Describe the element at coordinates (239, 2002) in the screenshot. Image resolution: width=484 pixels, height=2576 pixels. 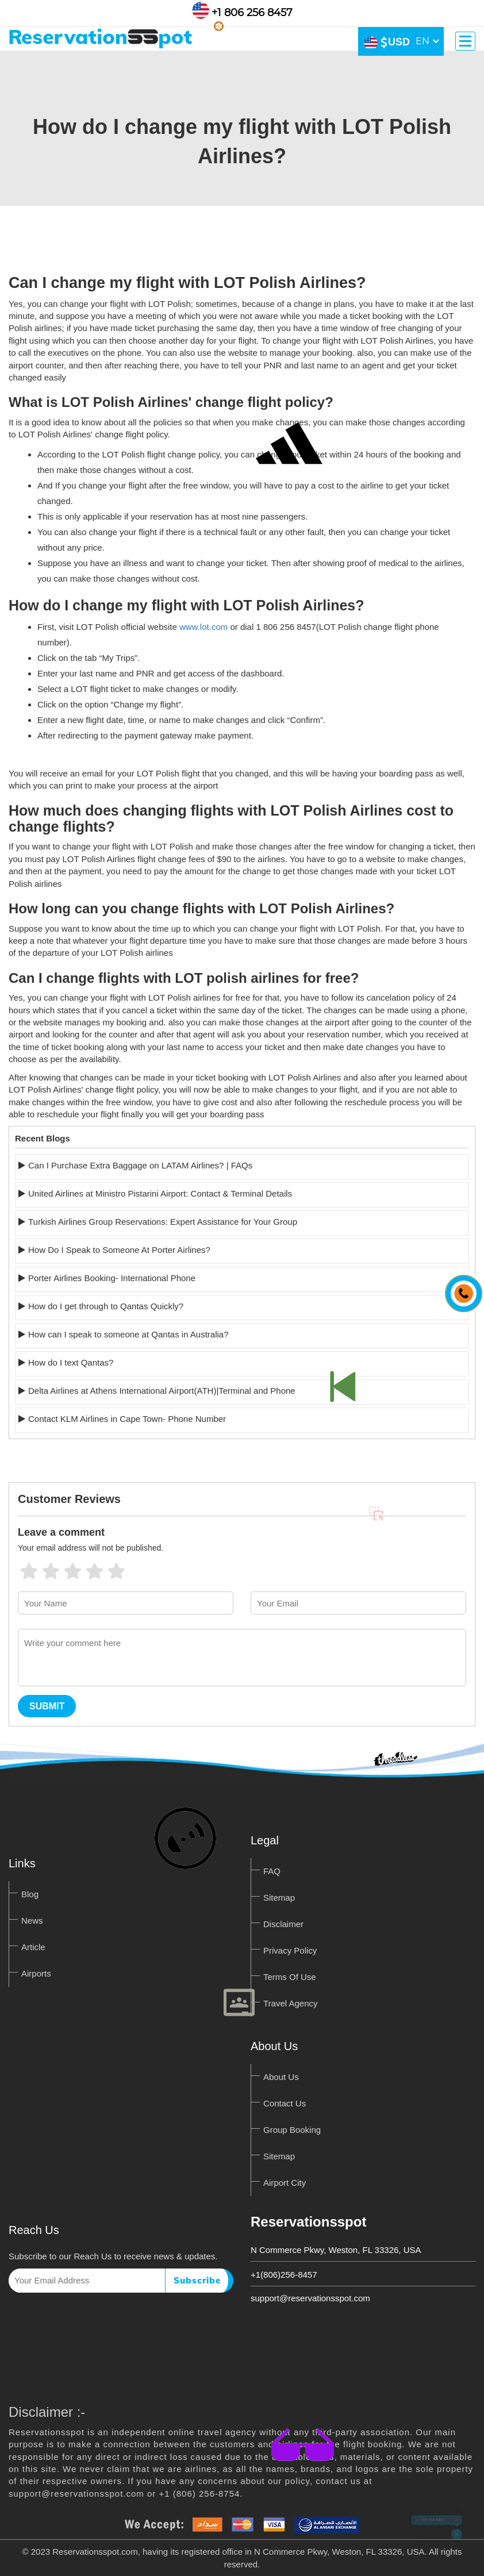
I see `open Google Classroom app` at that location.